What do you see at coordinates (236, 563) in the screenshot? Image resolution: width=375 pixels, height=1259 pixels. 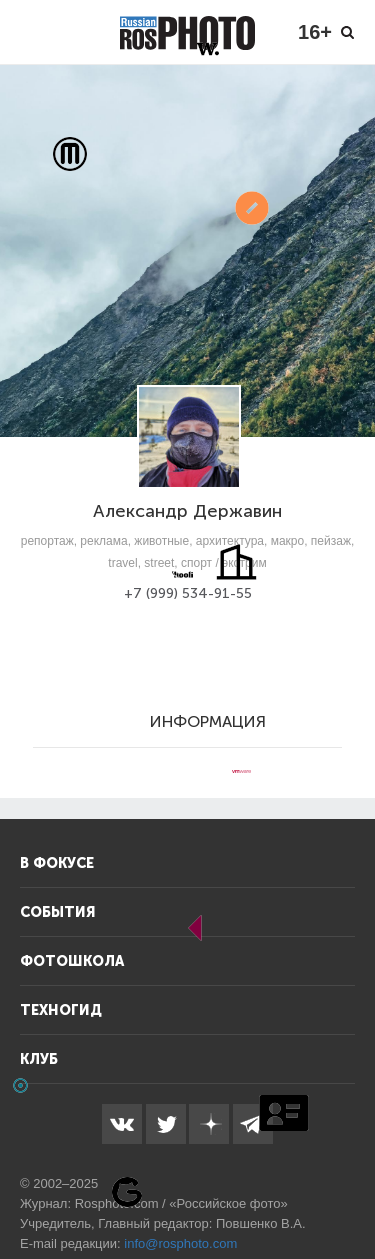 I see `view company or business profile` at bounding box center [236, 563].